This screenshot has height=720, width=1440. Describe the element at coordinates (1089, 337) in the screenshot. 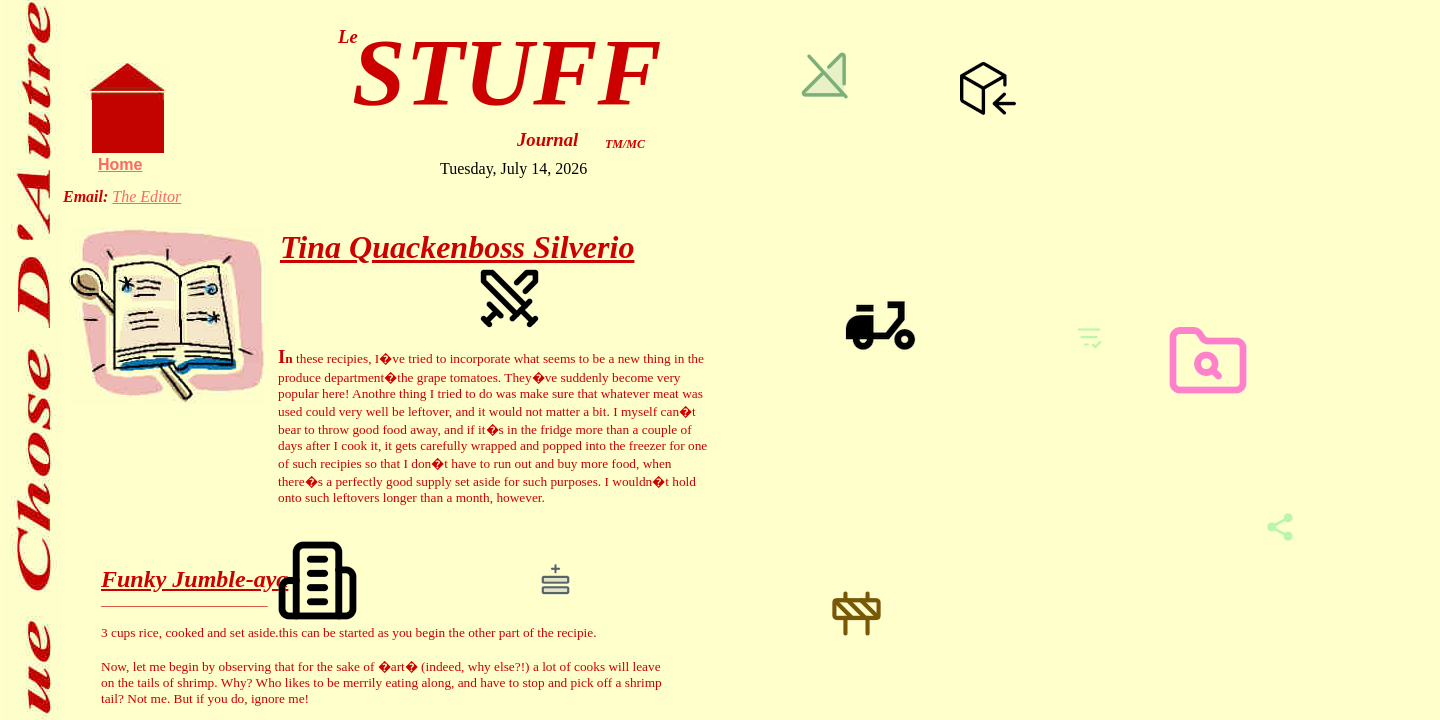

I see `filter applied successfully` at that location.